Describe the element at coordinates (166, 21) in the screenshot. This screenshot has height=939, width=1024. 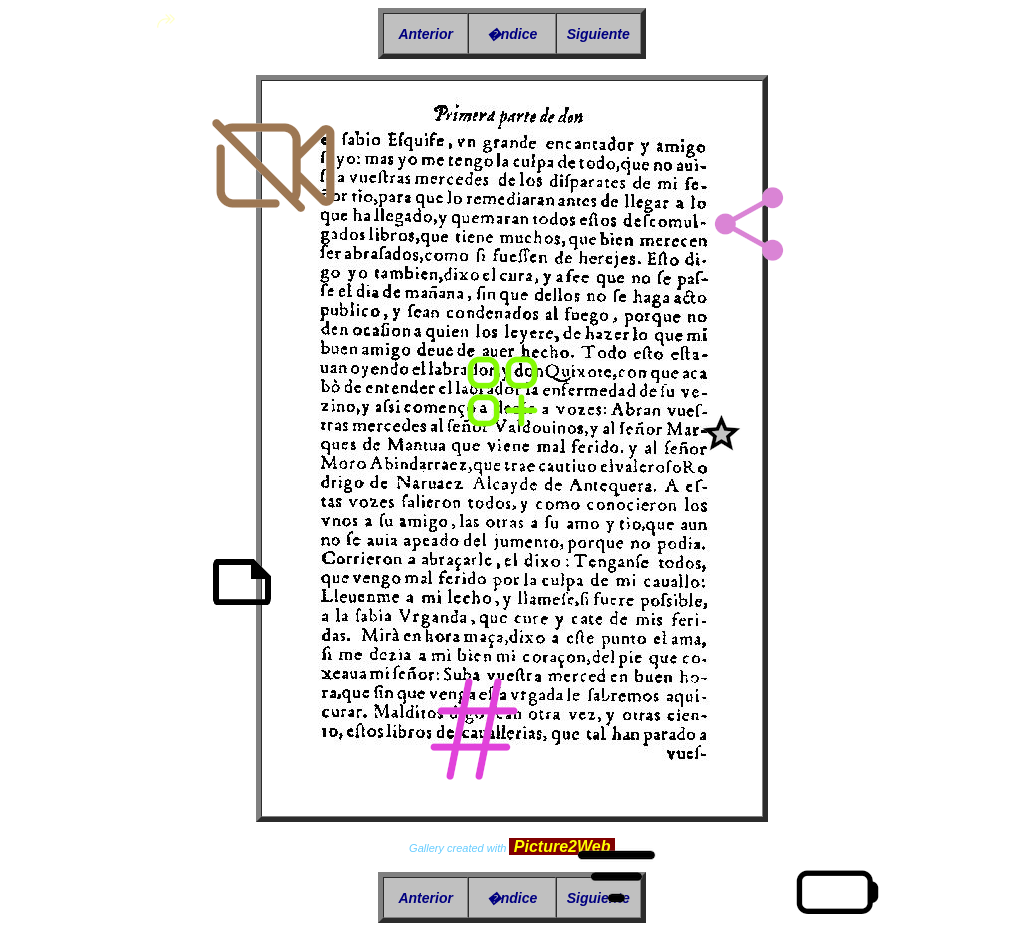
I see `forward message or content to multiple recipients` at that location.